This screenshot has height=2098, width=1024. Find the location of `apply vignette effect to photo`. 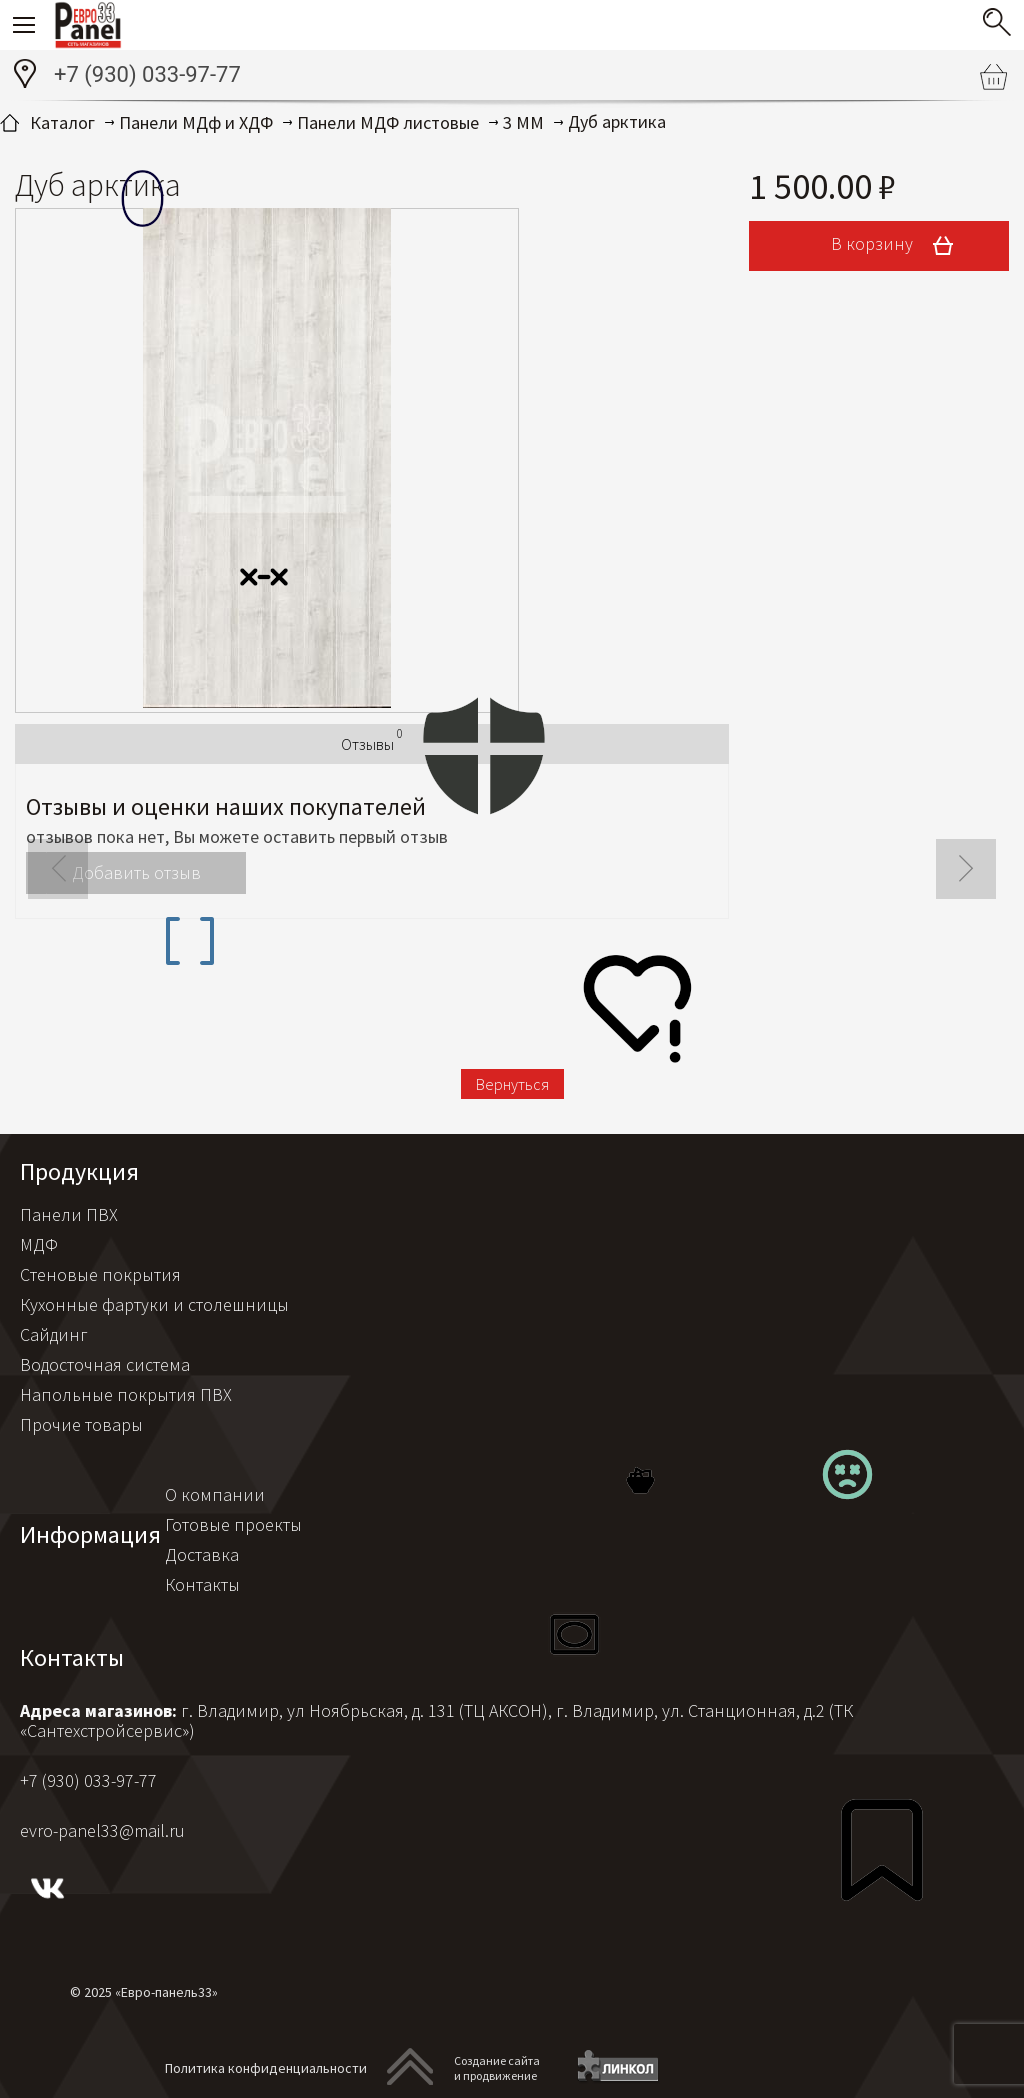

apply vignette effect to photo is located at coordinates (574, 1634).